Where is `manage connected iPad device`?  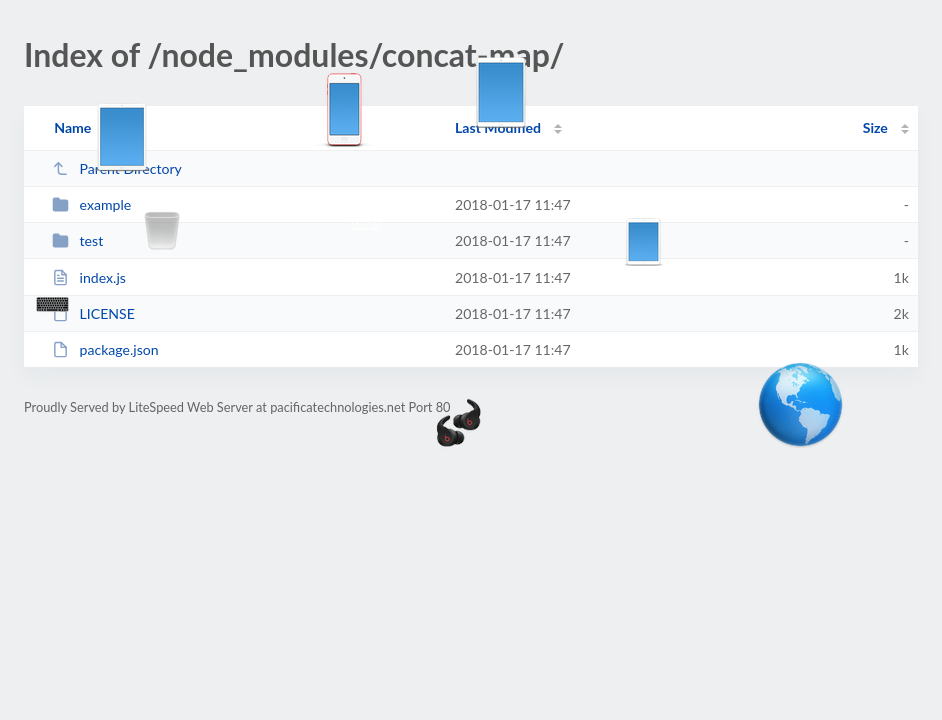
manage connected iPad device is located at coordinates (643, 241).